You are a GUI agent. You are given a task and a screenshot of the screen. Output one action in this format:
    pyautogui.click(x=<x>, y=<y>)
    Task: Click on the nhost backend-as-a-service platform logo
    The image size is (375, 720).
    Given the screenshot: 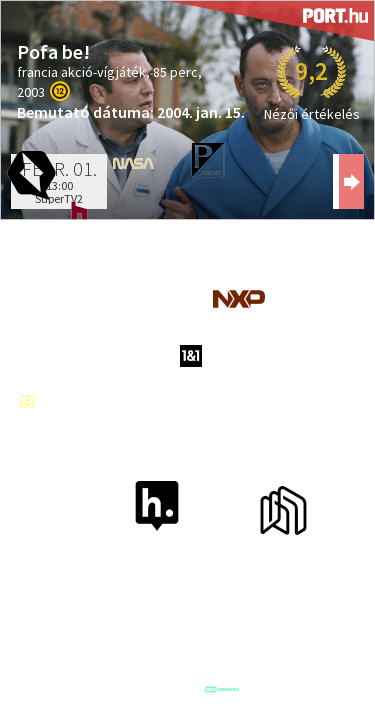 What is the action you would take?
    pyautogui.click(x=283, y=510)
    